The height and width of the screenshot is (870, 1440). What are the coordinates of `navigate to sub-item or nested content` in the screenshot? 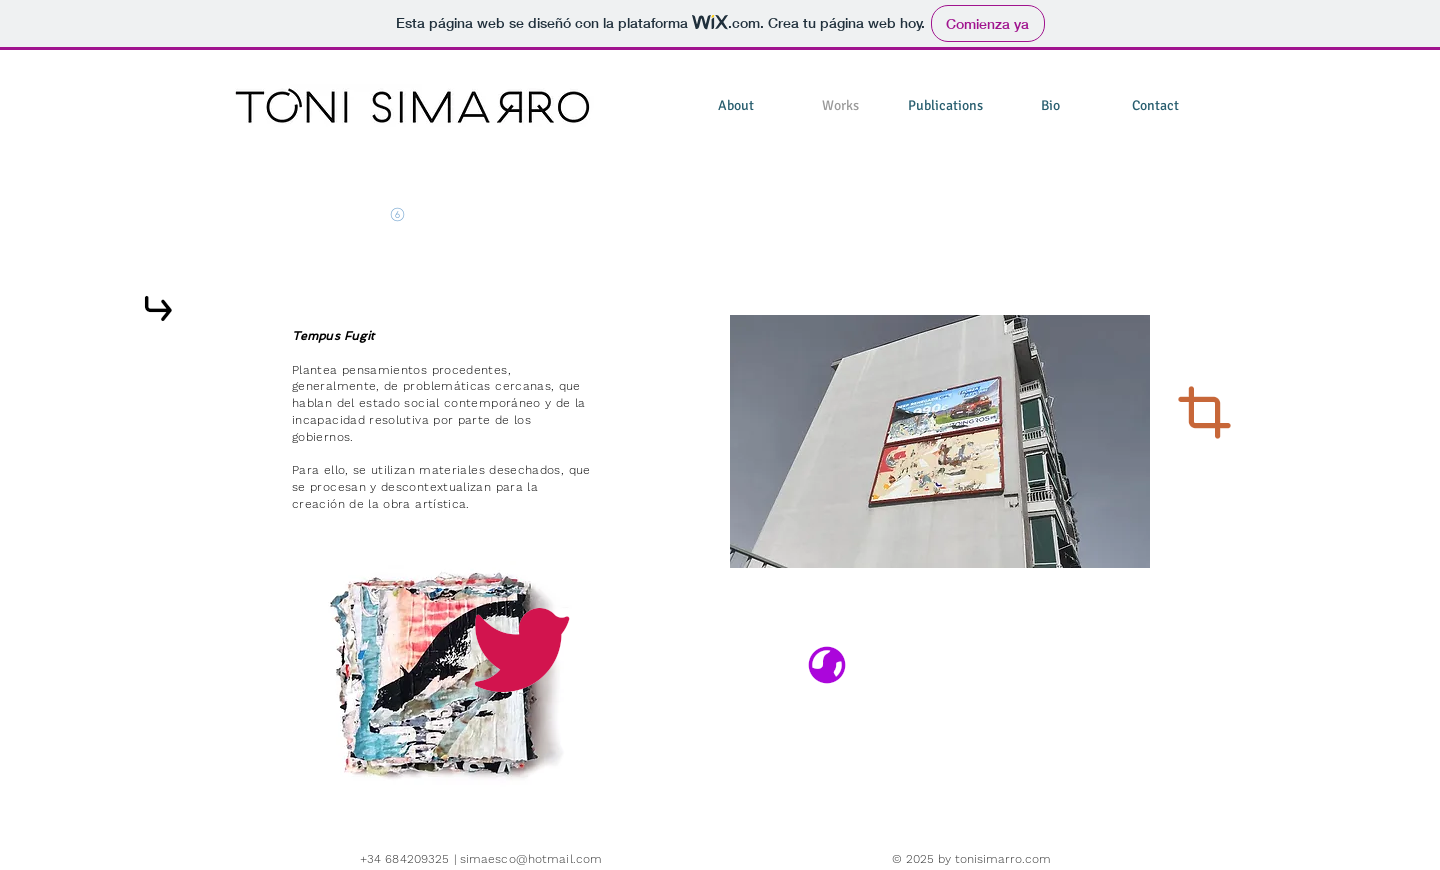 It's located at (157, 308).